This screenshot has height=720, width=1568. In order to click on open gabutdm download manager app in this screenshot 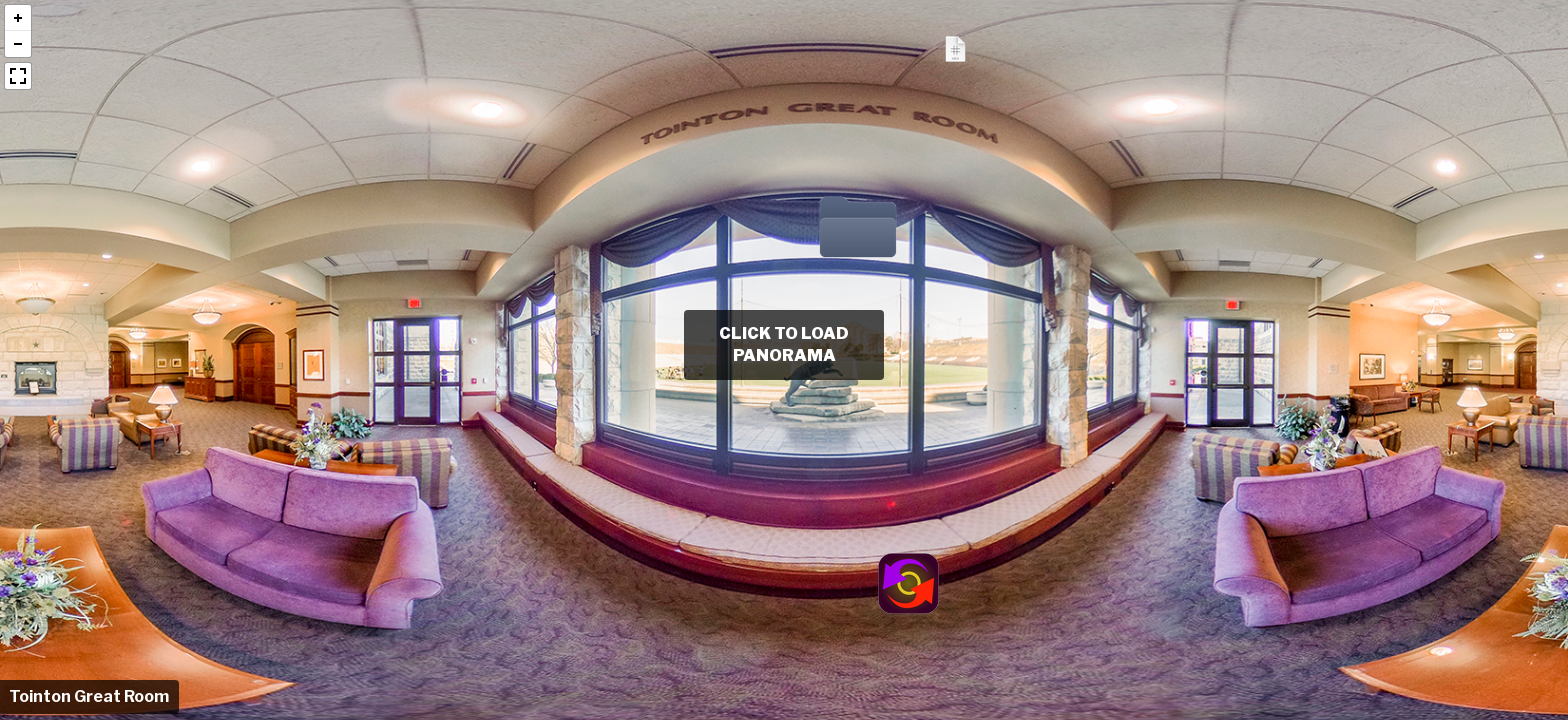, I will do `click(908, 583)`.